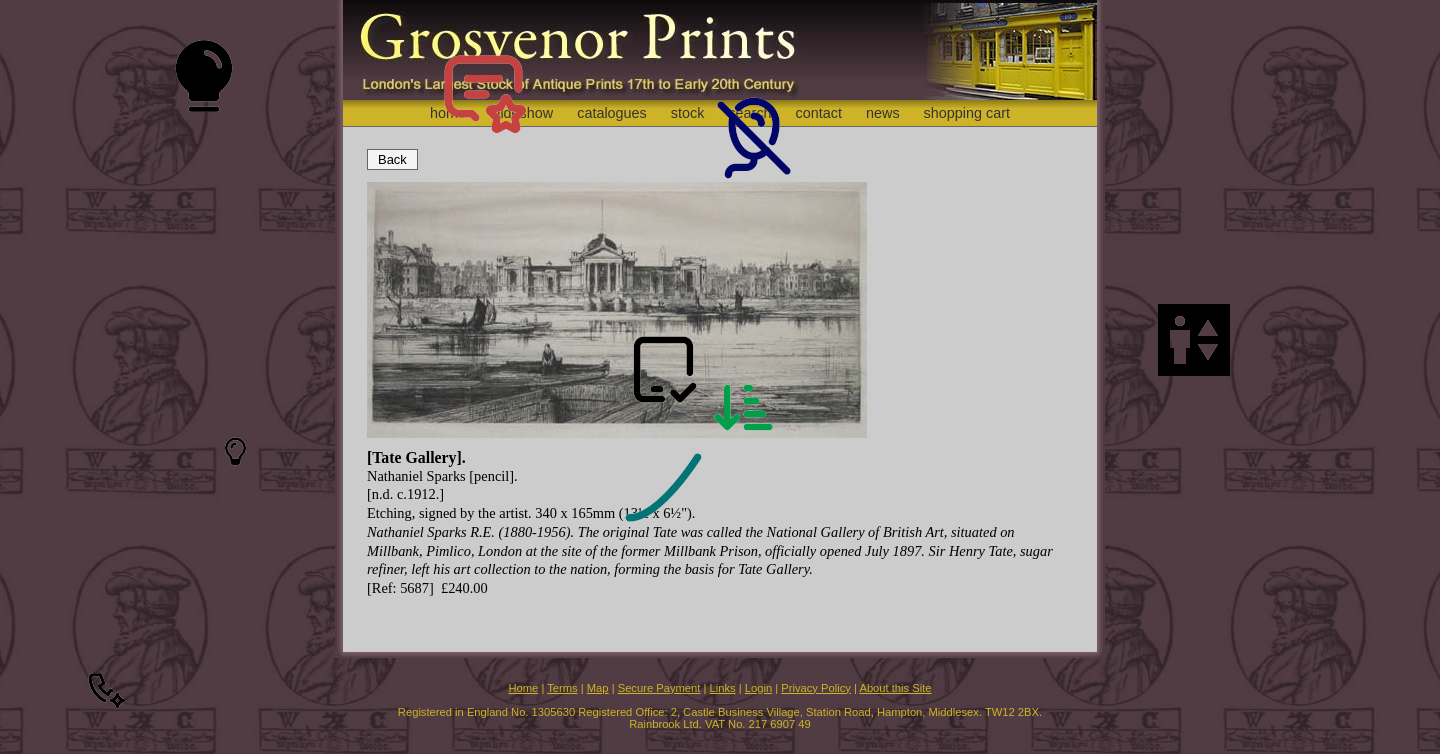 The width and height of the screenshot is (1440, 754). Describe the element at coordinates (204, 76) in the screenshot. I see `view tips or helpful suggestions` at that location.